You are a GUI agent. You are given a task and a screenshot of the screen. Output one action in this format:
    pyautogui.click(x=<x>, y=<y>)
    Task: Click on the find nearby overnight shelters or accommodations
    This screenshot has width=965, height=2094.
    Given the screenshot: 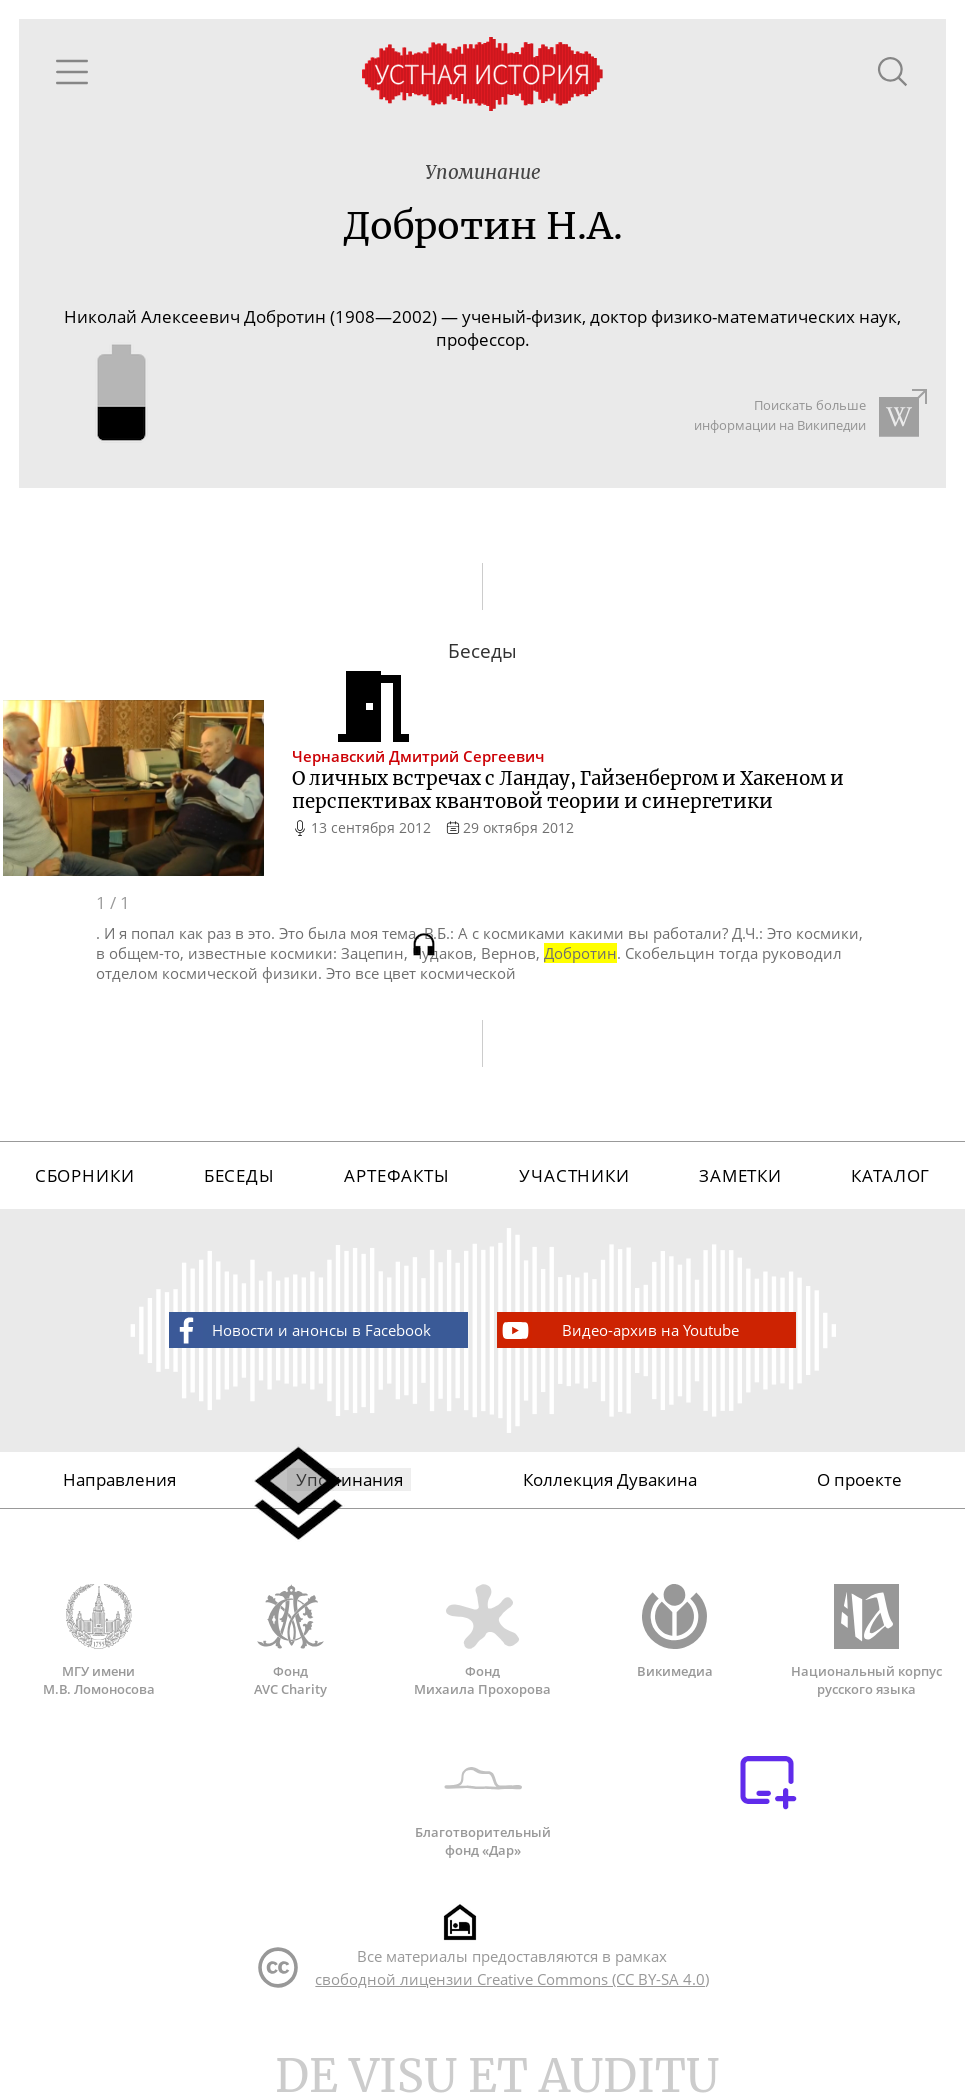 What is the action you would take?
    pyautogui.click(x=460, y=1922)
    